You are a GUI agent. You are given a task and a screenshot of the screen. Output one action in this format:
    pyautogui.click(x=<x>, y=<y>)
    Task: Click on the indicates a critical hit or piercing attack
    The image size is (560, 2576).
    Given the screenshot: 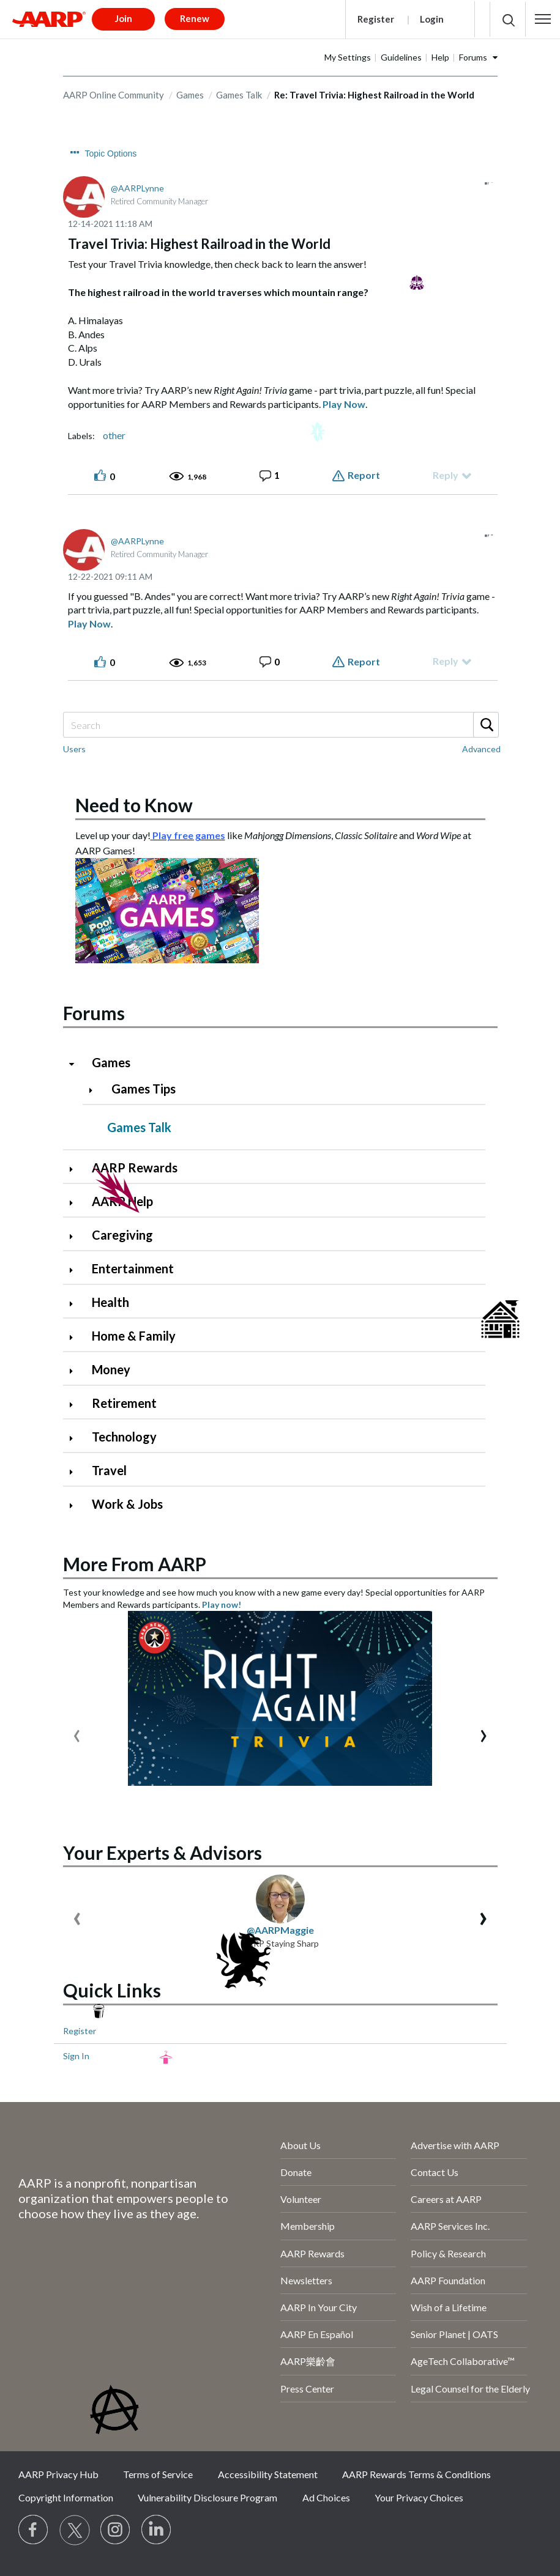 What is the action you would take?
    pyautogui.click(x=116, y=1190)
    